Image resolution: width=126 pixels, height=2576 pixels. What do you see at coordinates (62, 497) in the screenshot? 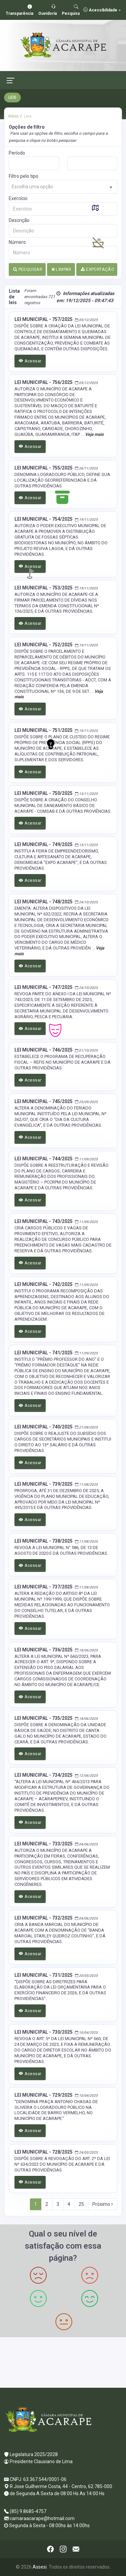
I see `archive this item` at bounding box center [62, 497].